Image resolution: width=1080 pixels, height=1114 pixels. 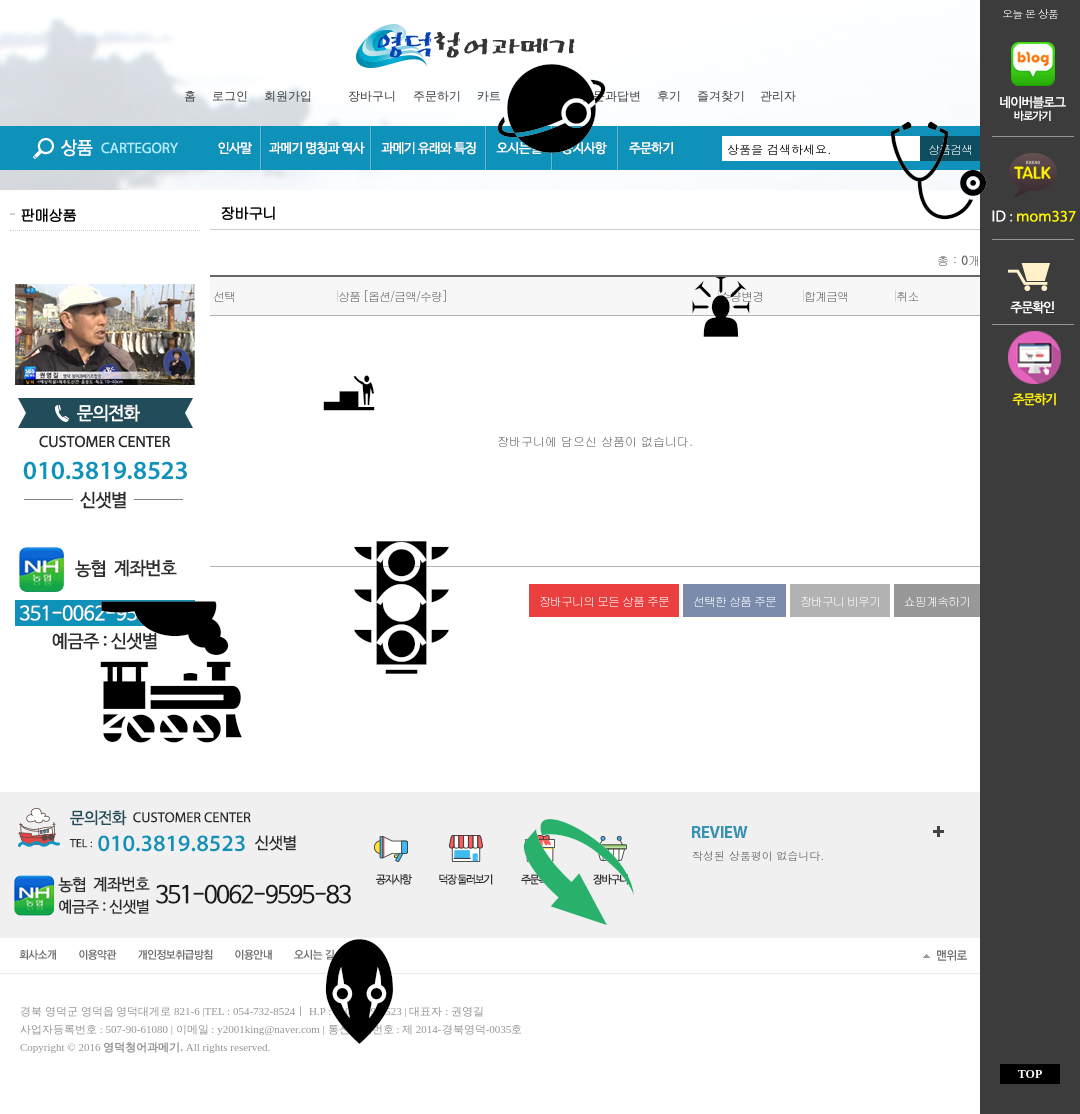 I want to click on view orbital mechanics or space simulation settings, so click(x=551, y=108).